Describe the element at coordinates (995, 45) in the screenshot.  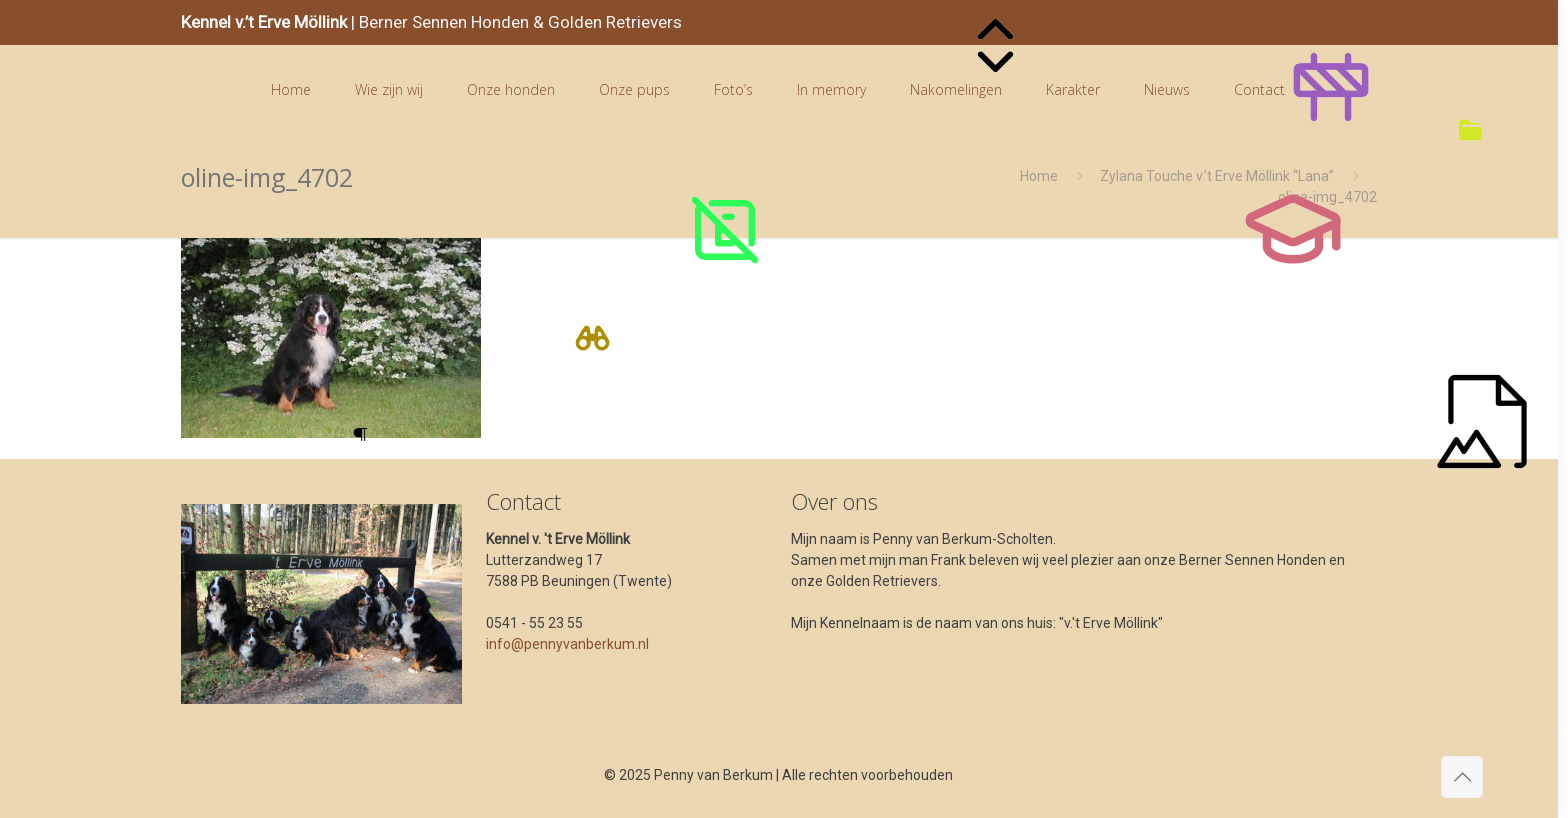
I see `expand or collapse a dropdown menu` at that location.